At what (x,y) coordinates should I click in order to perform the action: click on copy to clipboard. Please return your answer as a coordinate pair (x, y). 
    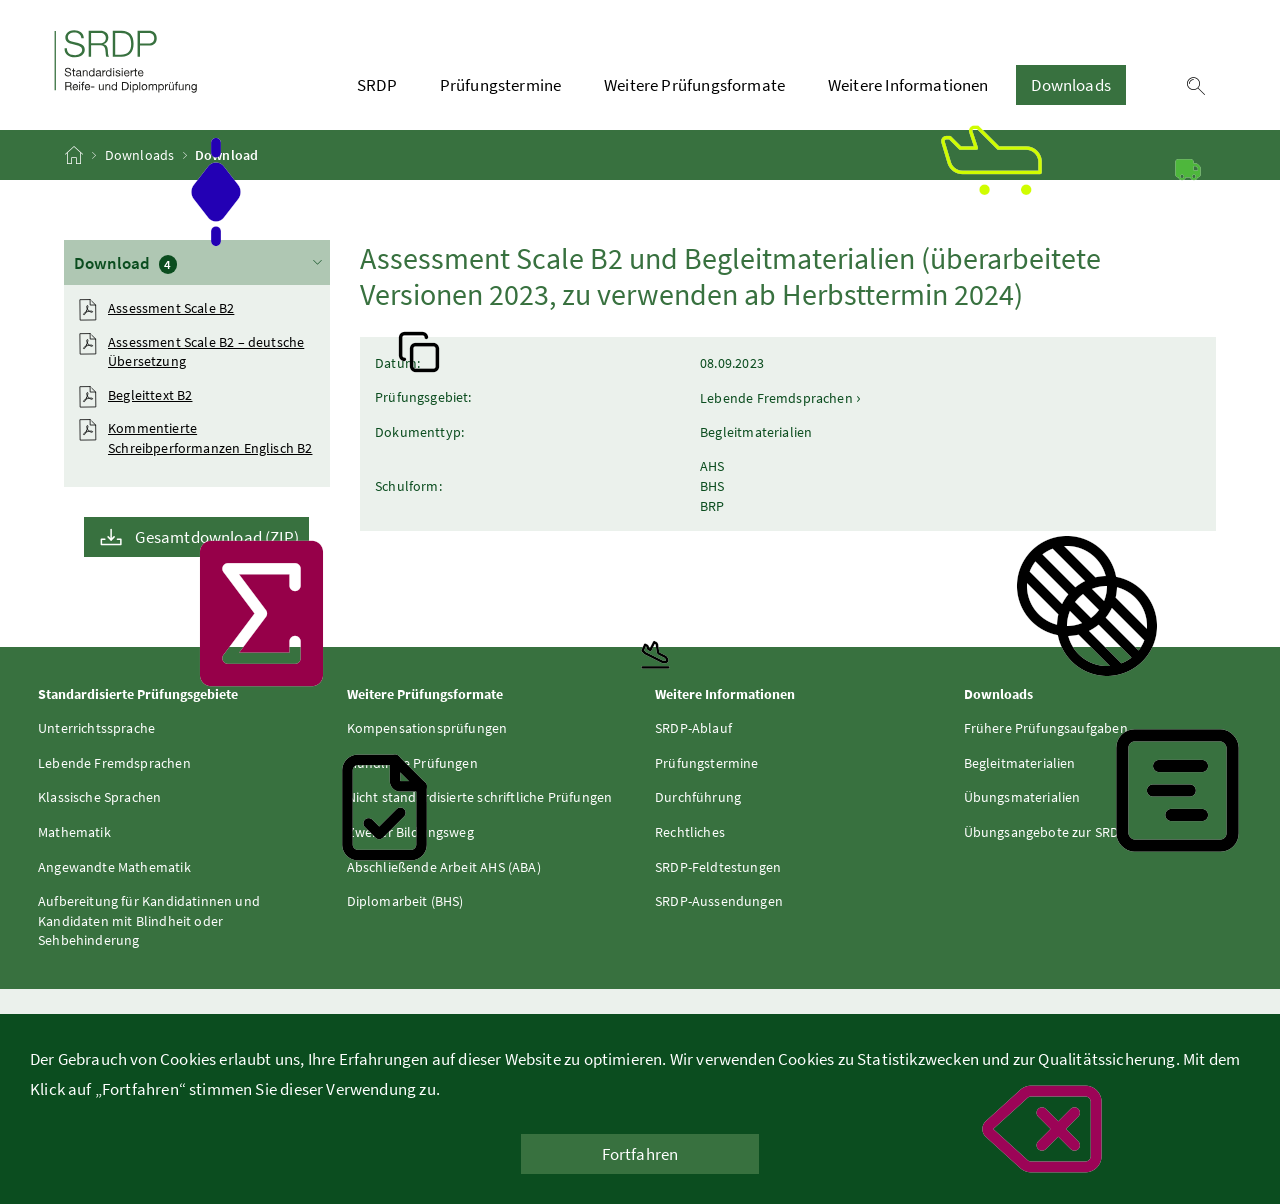
    Looking at the image, I should click on (419, 352).